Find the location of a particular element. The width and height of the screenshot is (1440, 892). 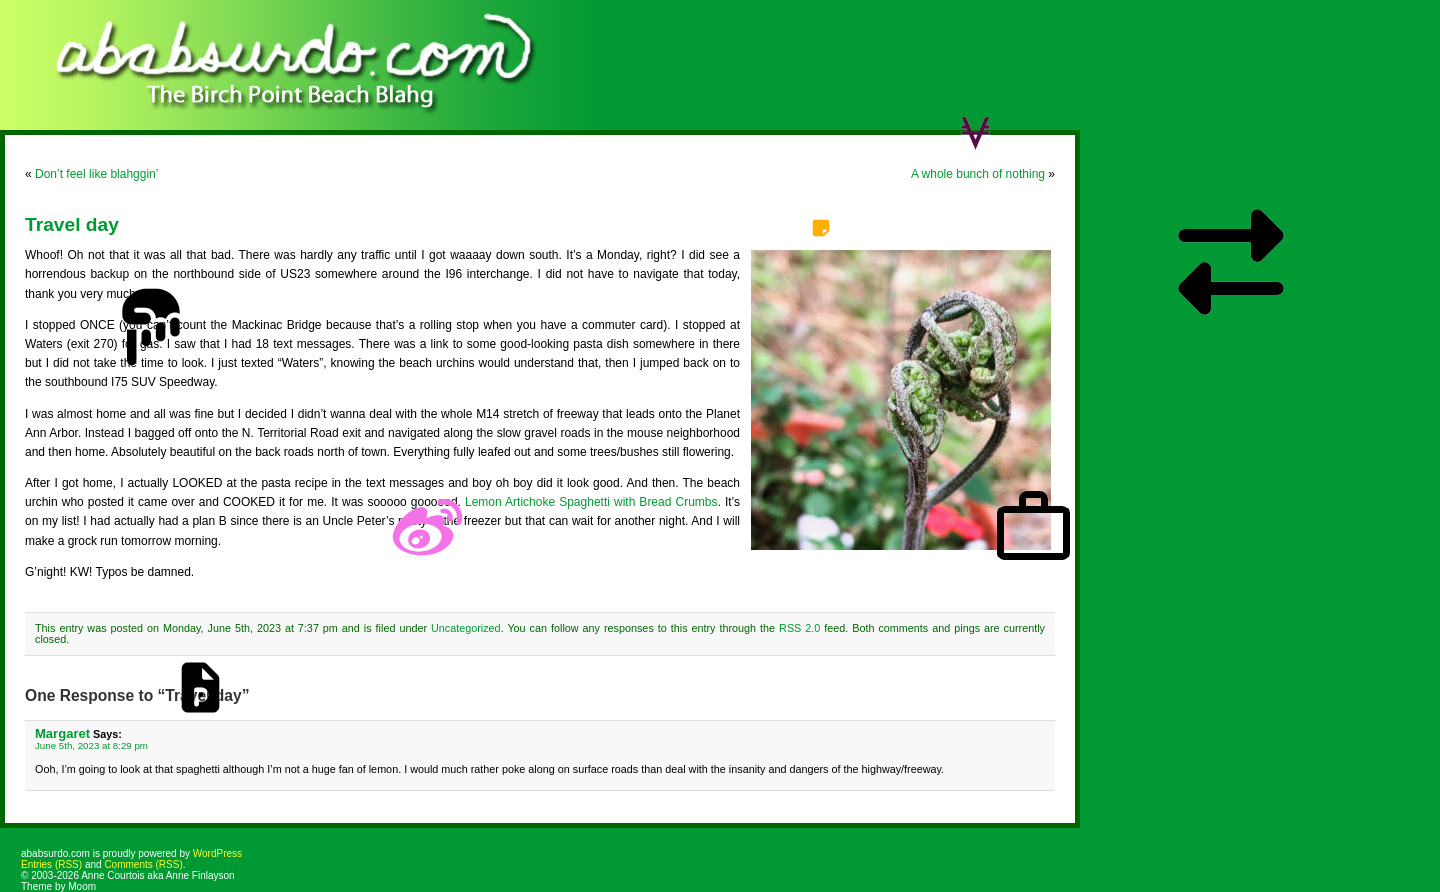

access work or professional settings is located at coordinates (1033, 527).